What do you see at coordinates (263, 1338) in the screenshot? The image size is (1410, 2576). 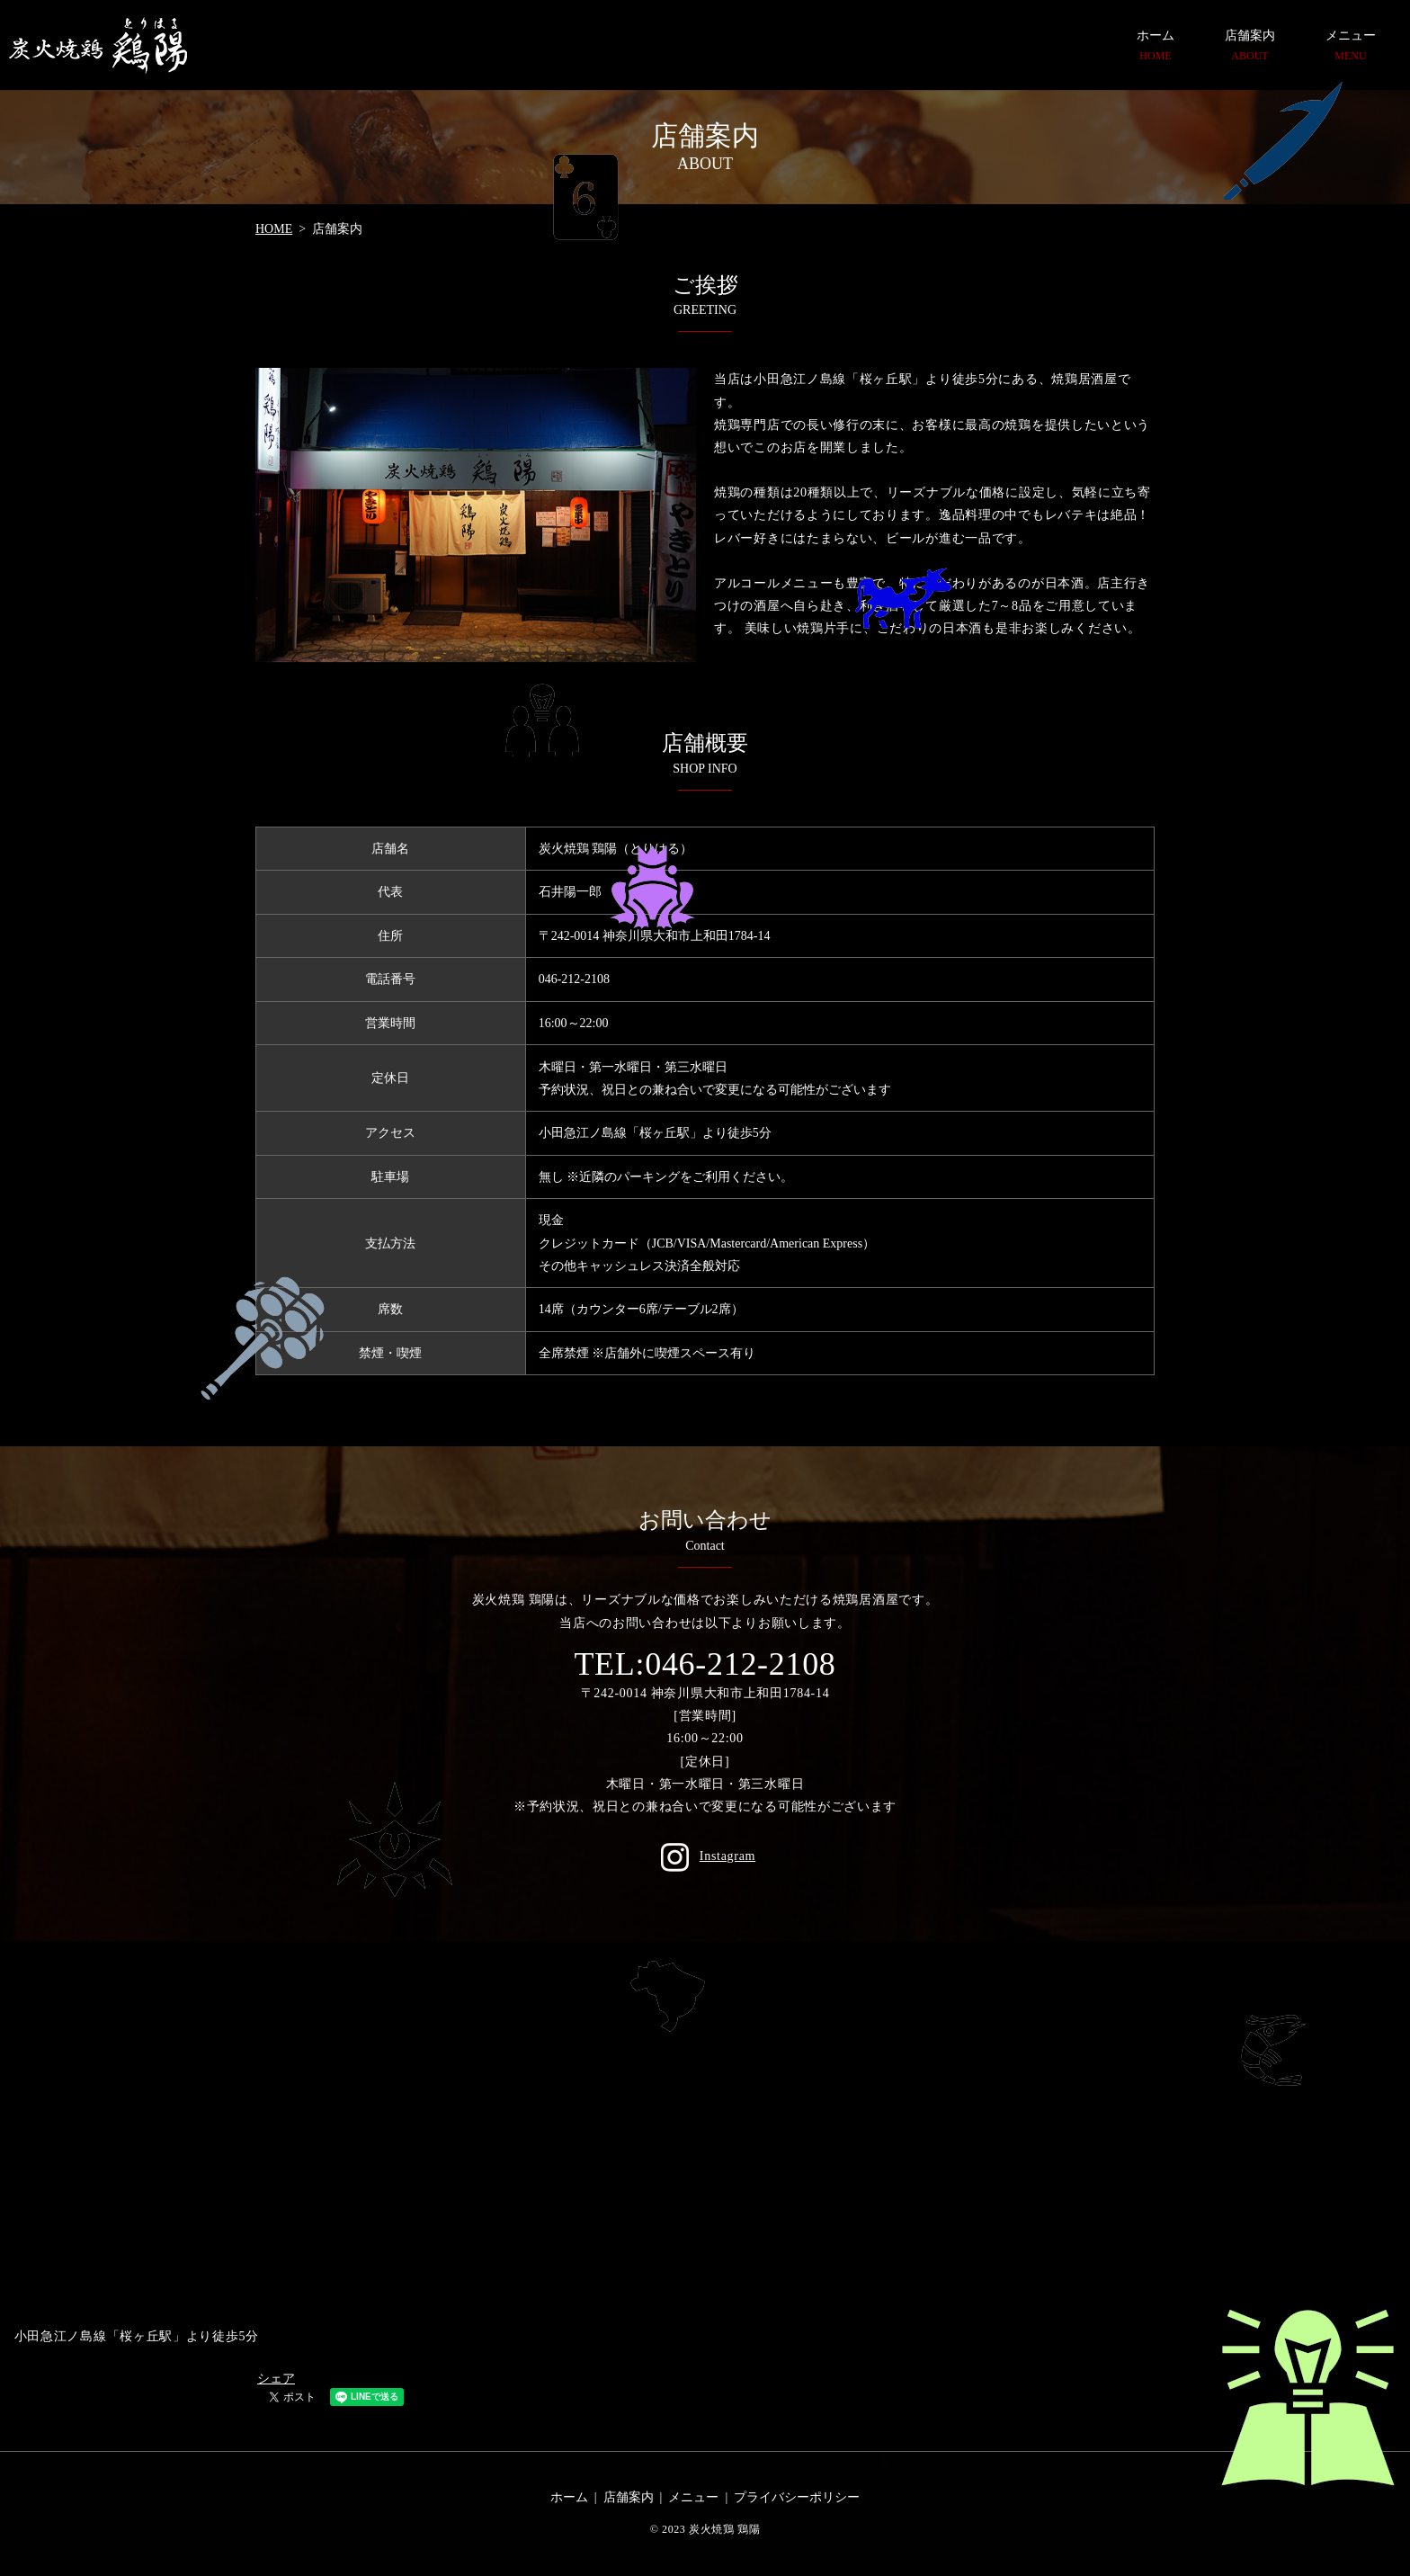 I see `select grenade weapon in inventory` at bounding box center [263, 1338].